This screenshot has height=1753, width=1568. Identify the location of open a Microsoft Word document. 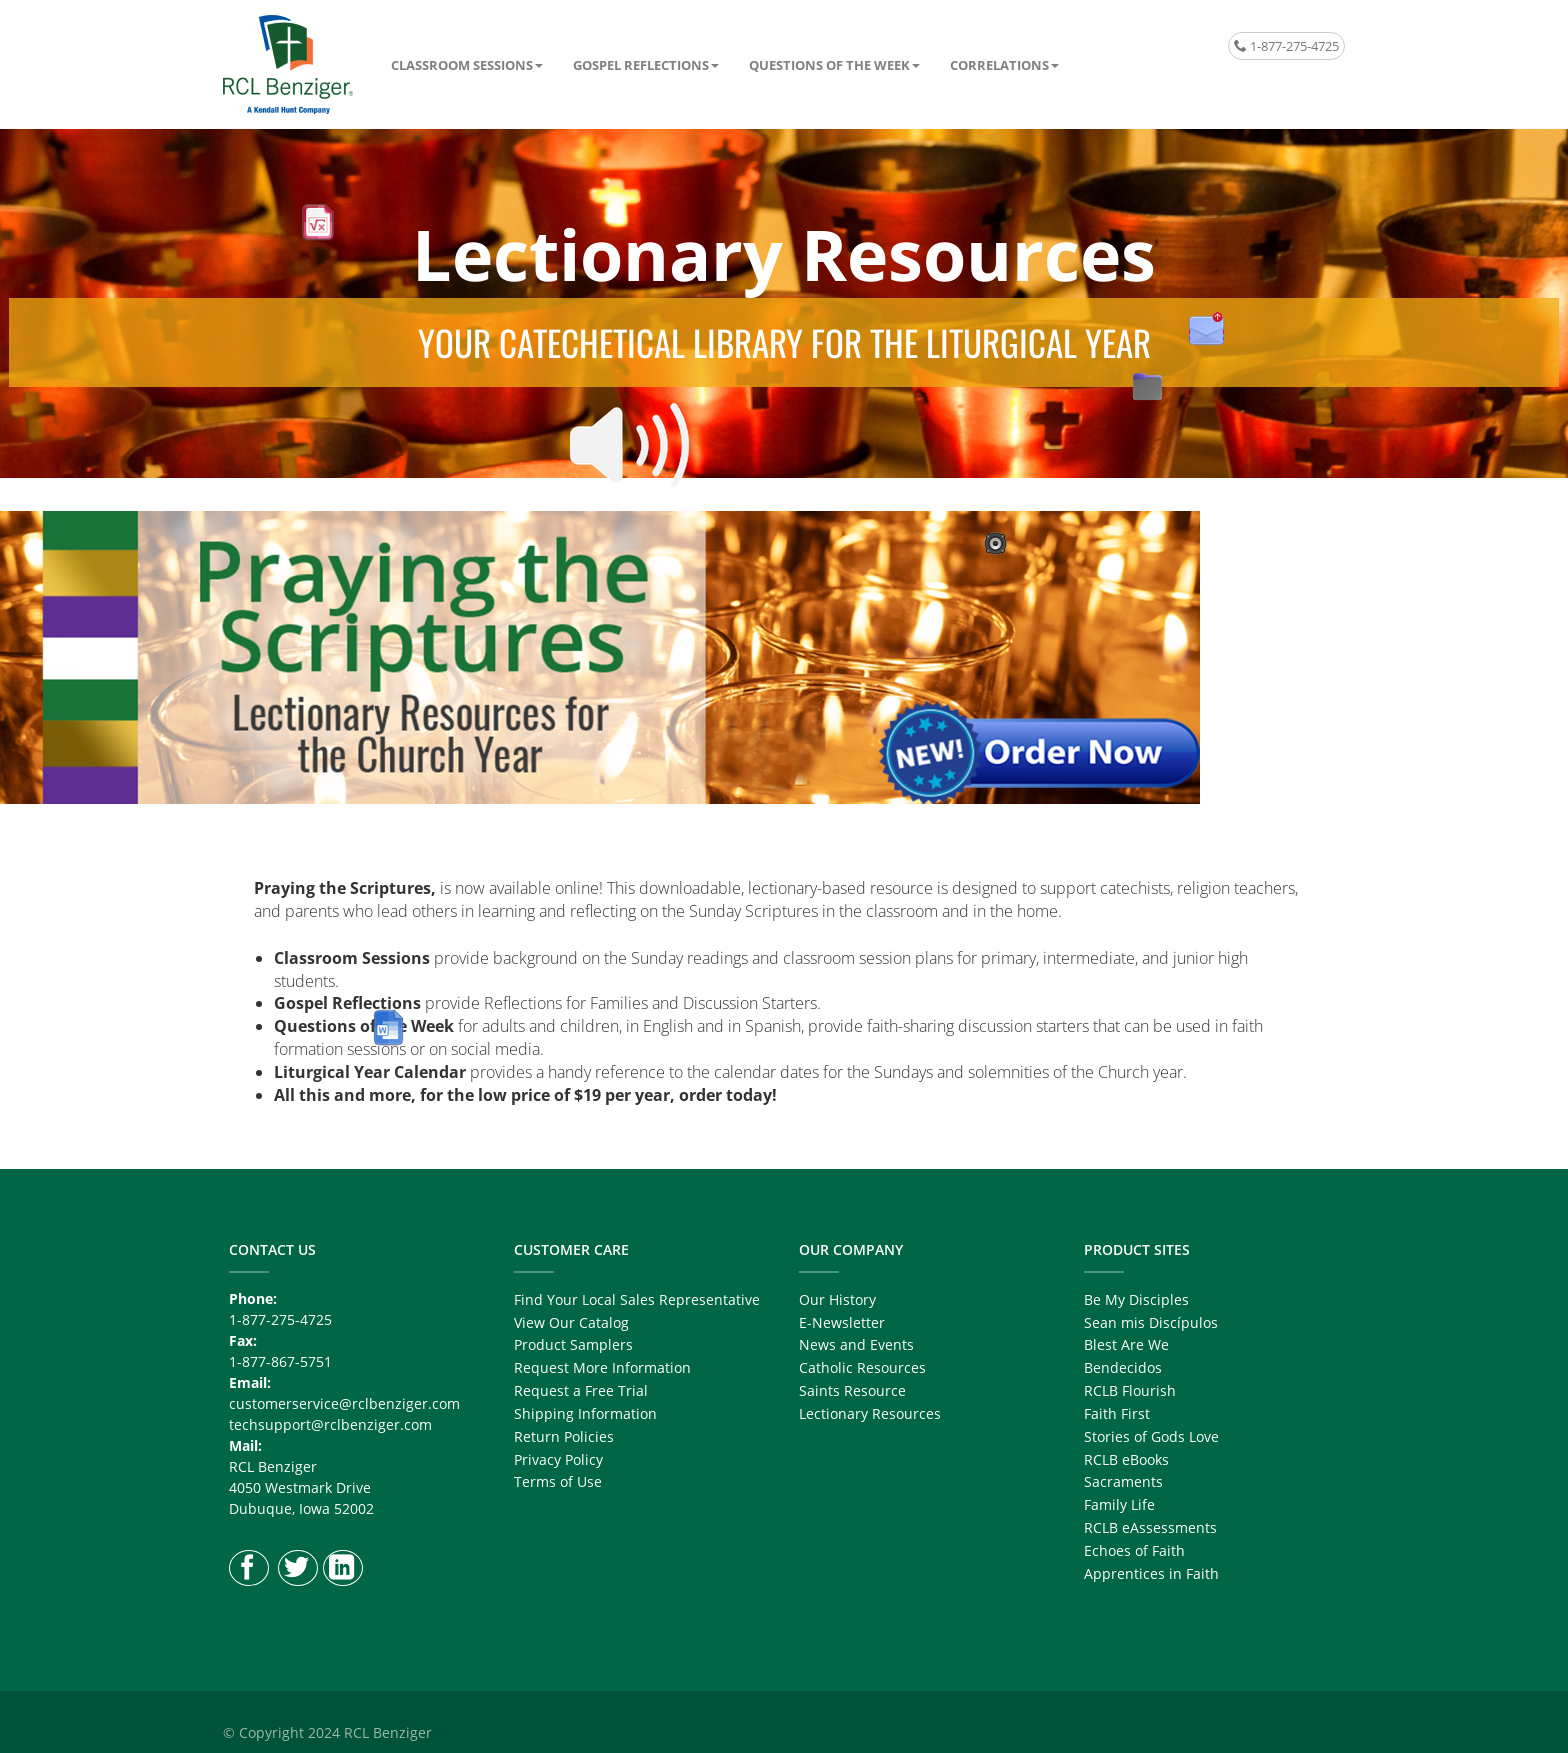
(388, 1027).